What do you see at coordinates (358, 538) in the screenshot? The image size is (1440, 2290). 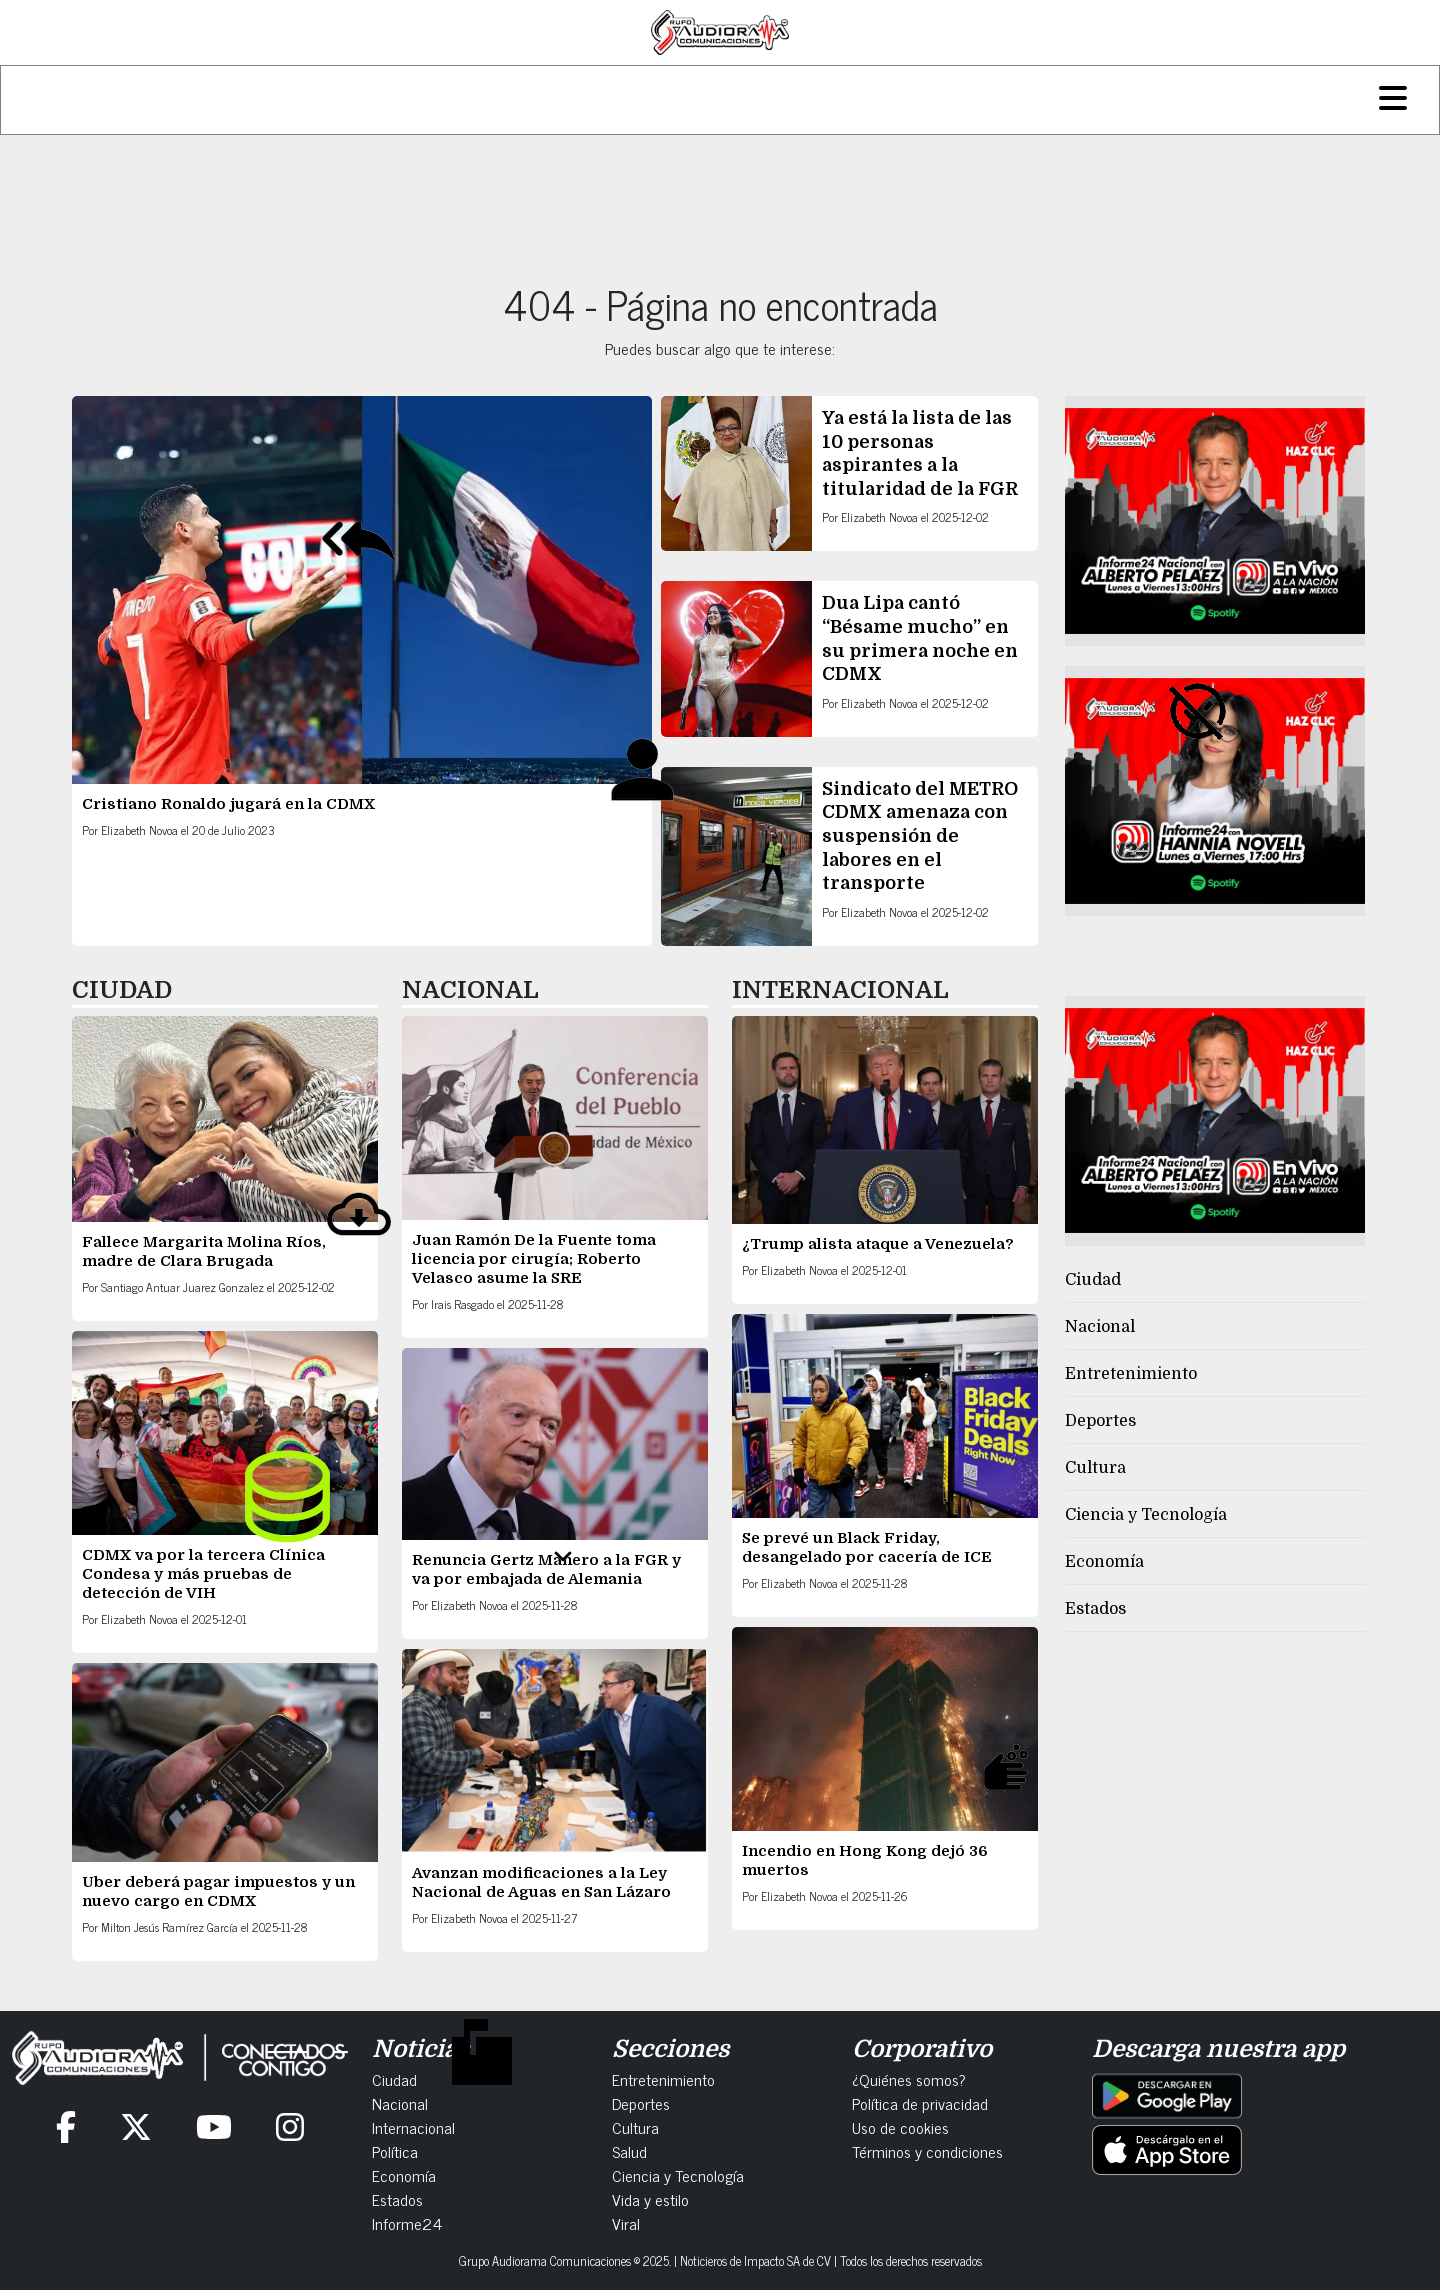 I see `reply to all recipients in an email thread` at bounding box center [358, 538].